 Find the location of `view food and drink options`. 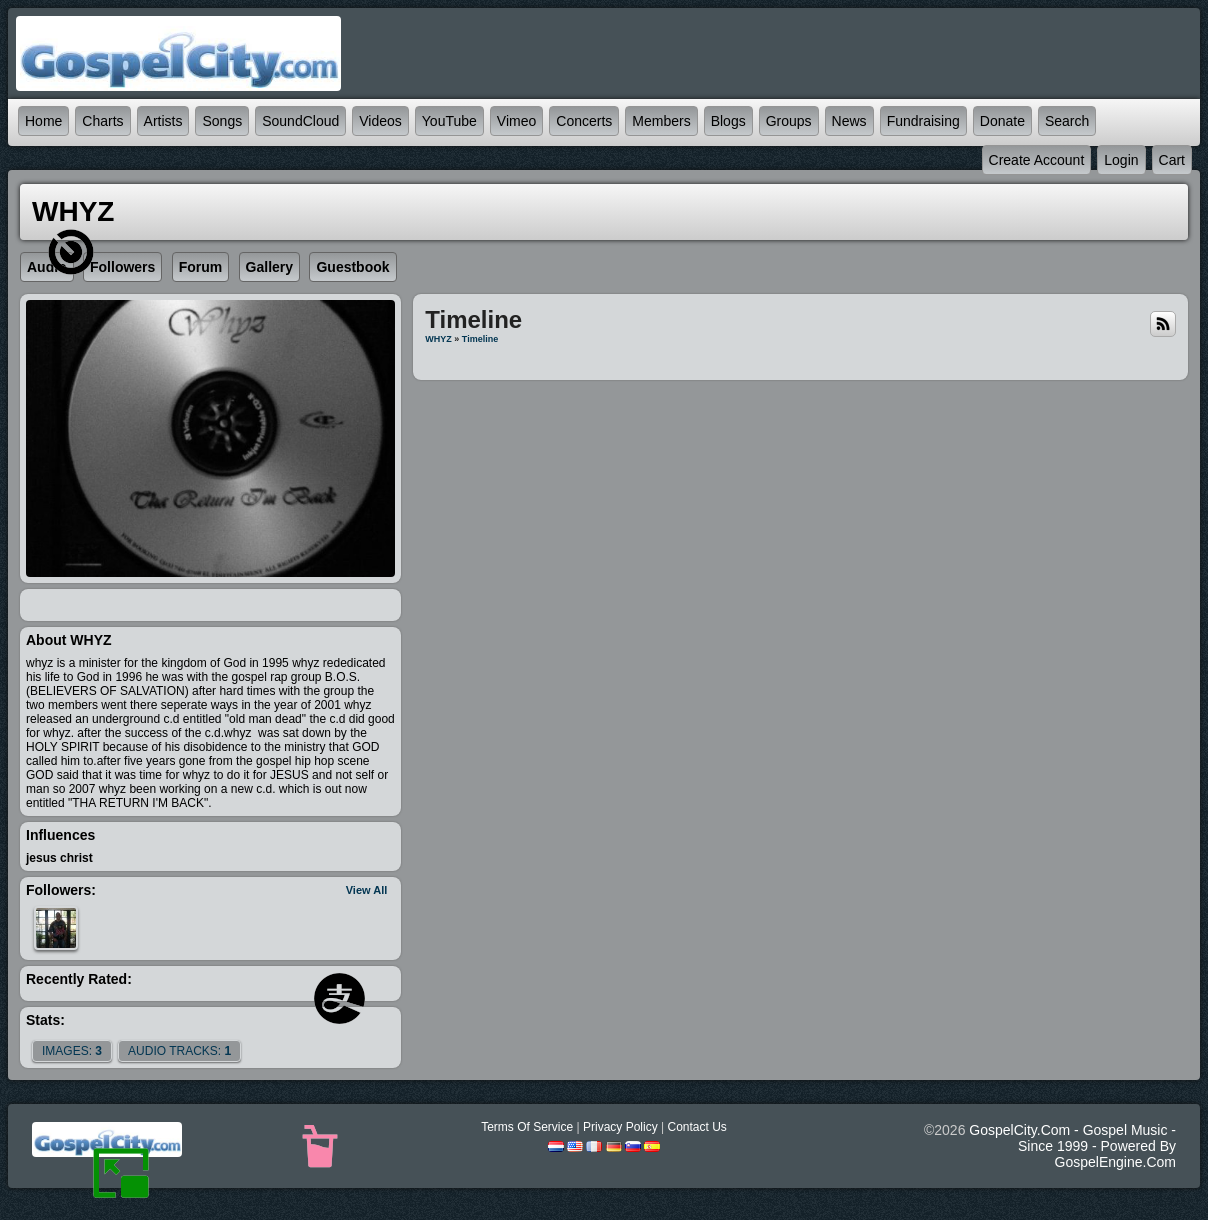

view food and drink options is located at coordinates (320, 1148).